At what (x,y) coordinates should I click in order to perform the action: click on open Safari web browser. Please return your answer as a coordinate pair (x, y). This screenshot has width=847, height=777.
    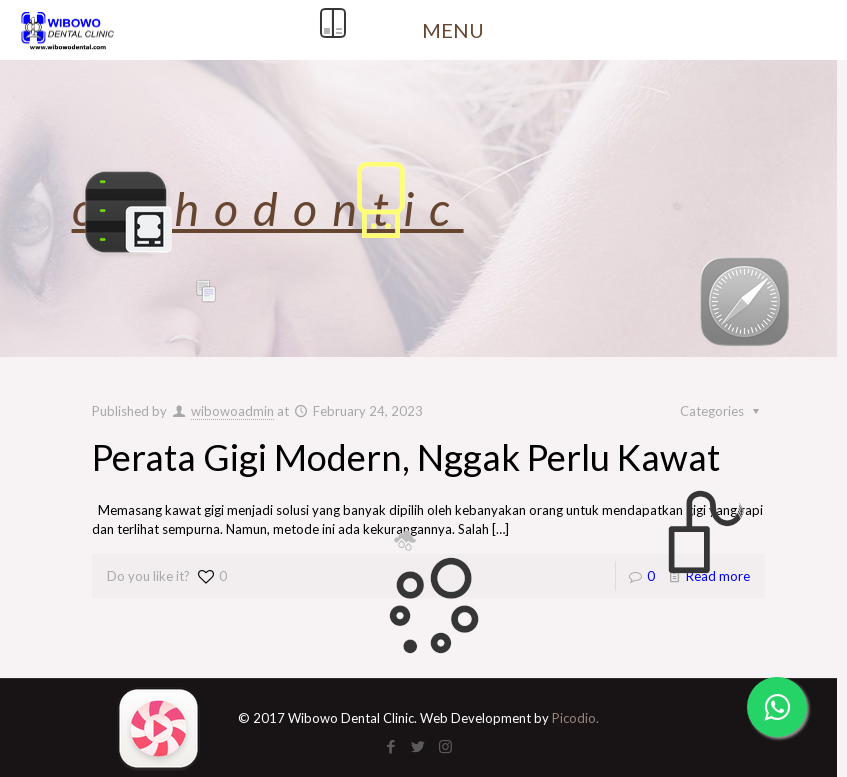
    Looking at the image, I should click on (744, 301).